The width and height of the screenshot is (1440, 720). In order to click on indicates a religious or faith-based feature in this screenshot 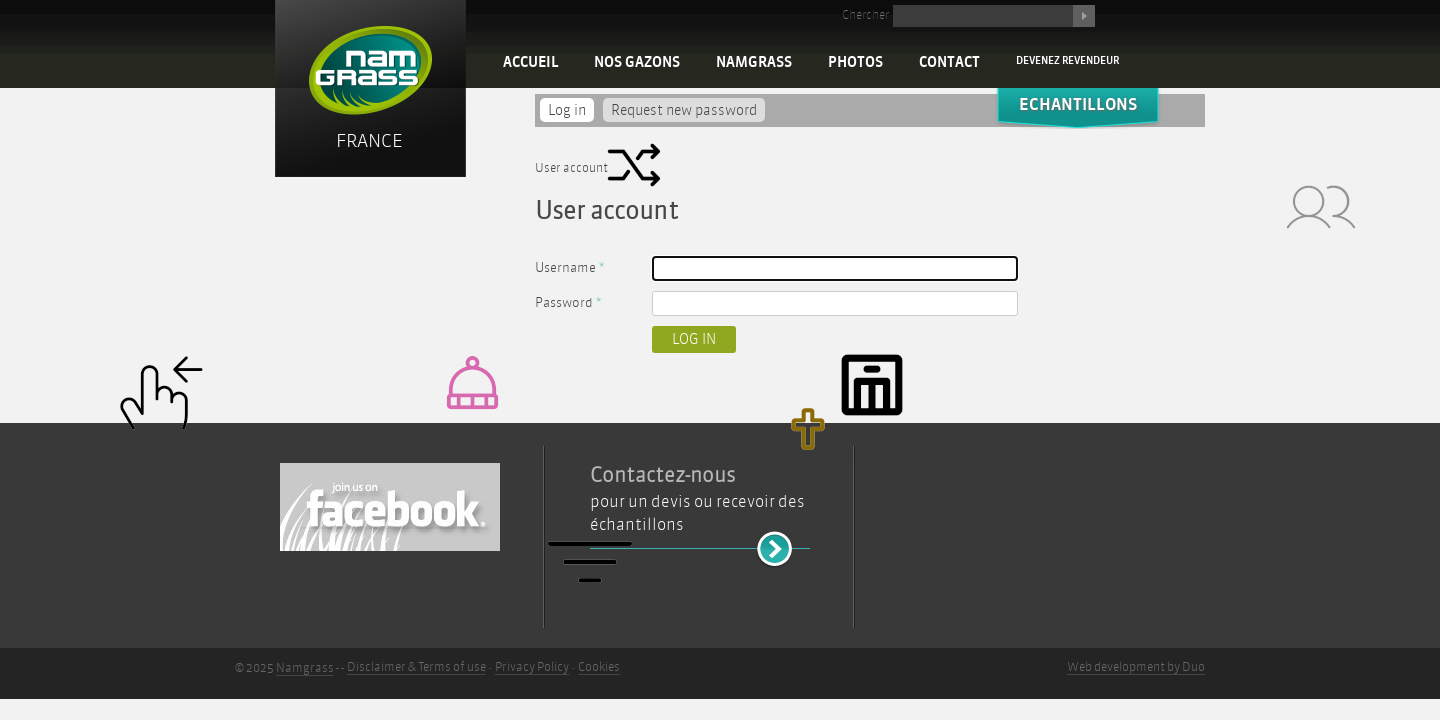, I will do `click(808, 429)`.